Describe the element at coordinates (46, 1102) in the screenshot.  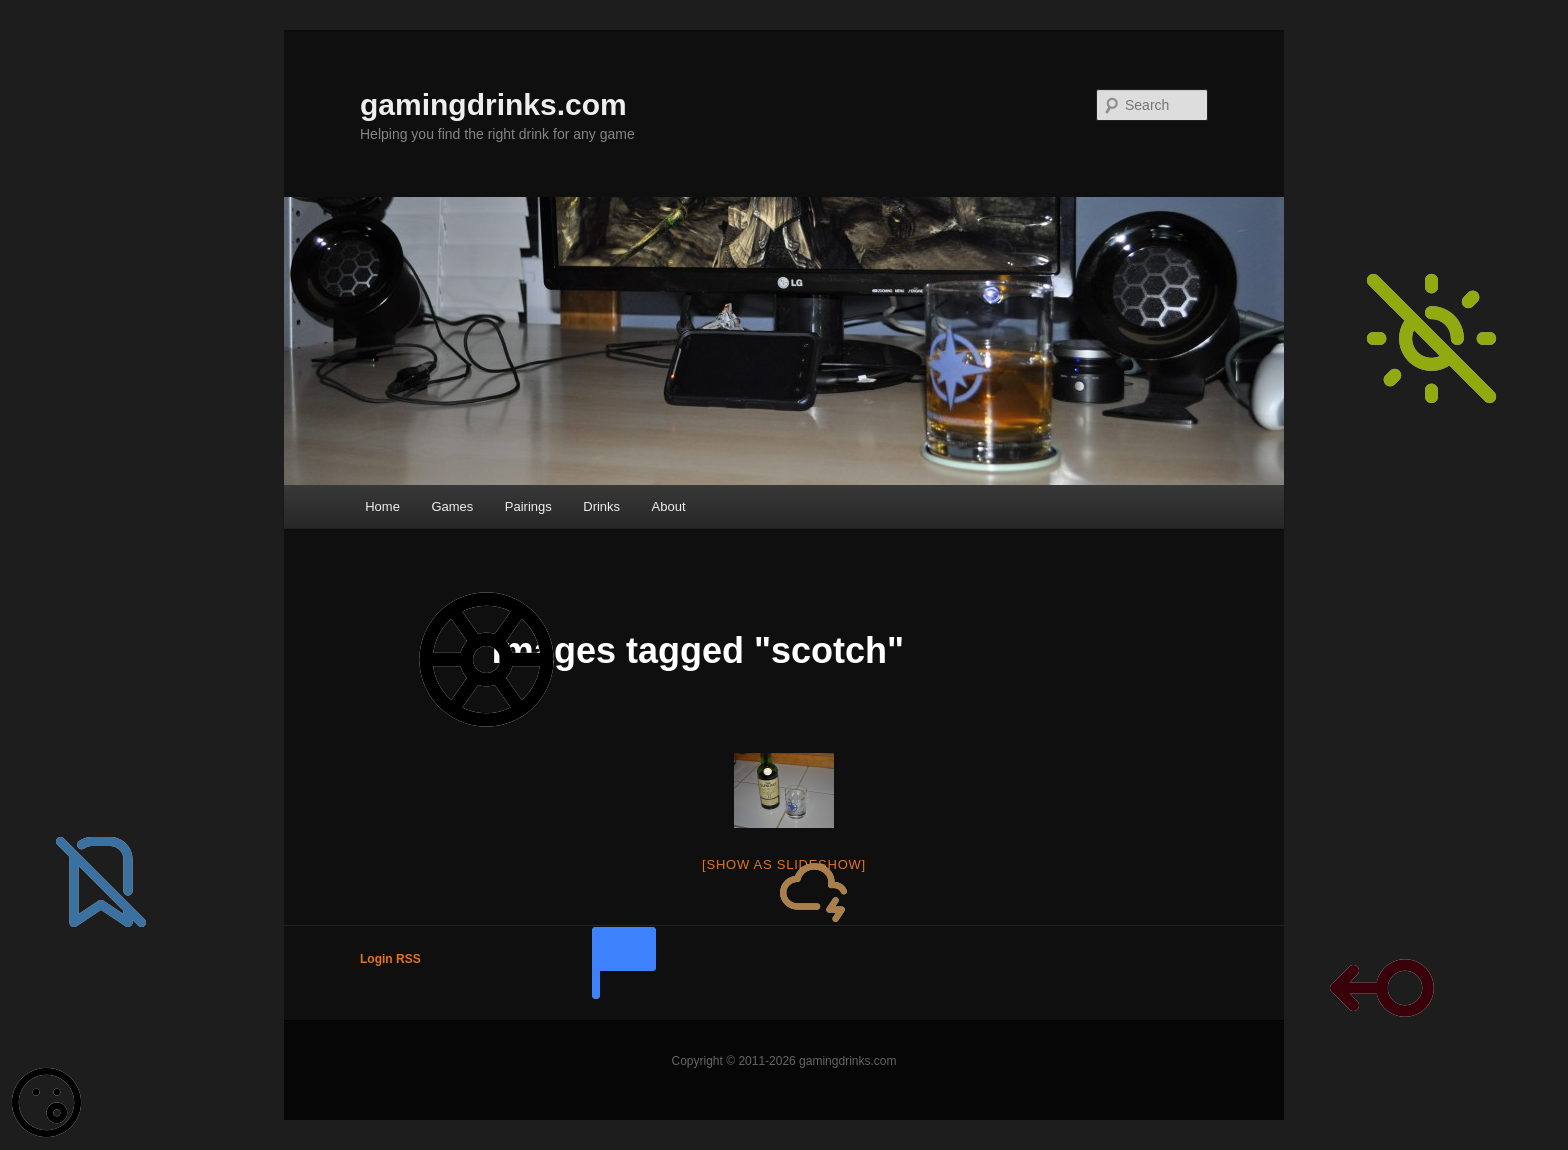
I see `indicates singing or karaoke mode` at that location.